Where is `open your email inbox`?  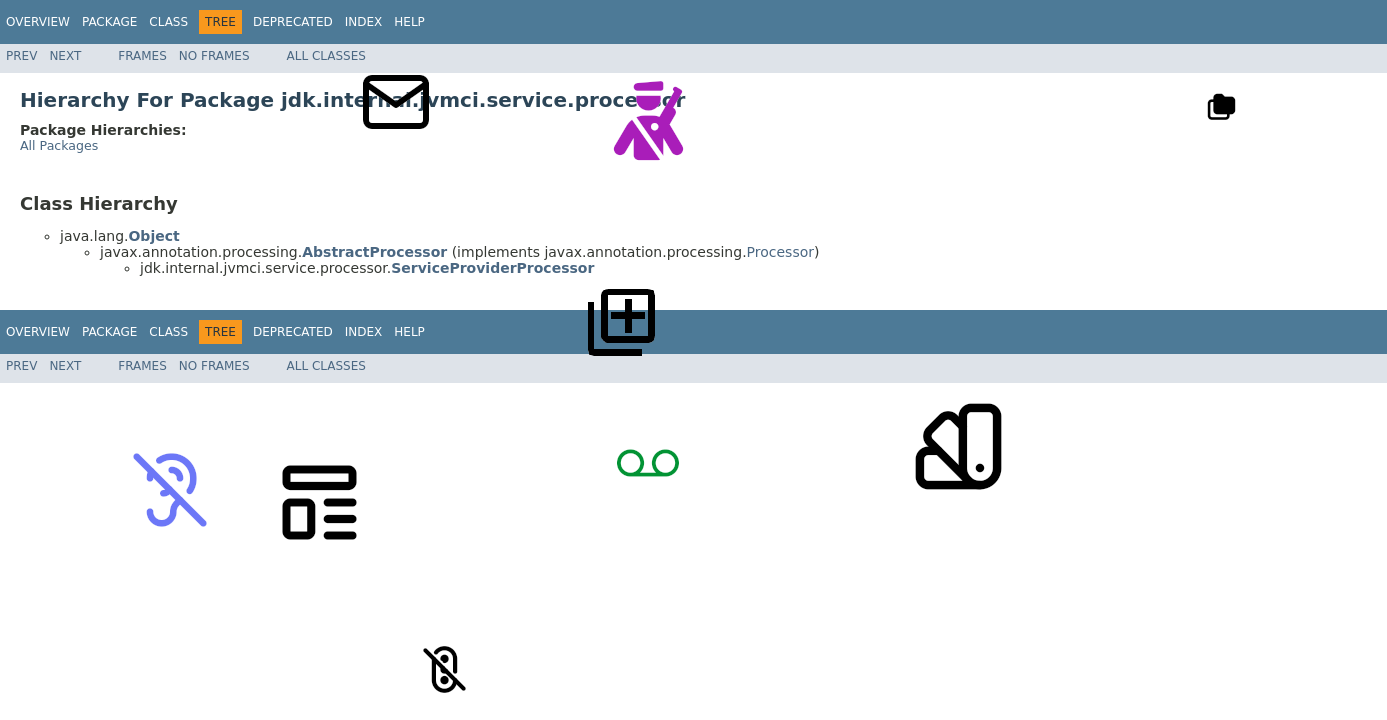 open your email inbox is located at coordinates (396, 102).